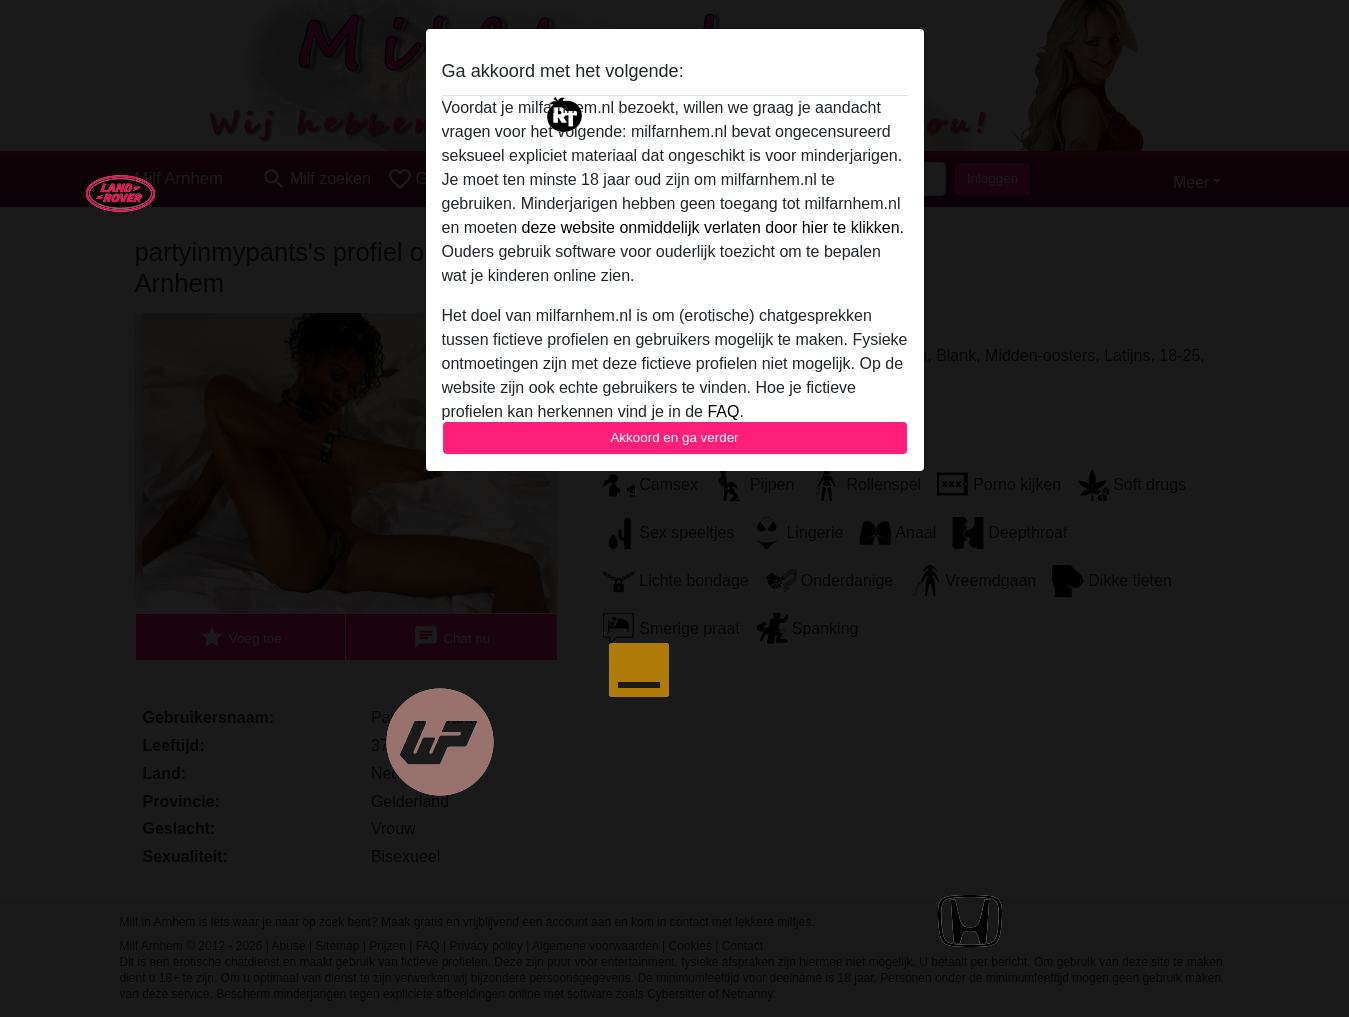 The width and height of the screenshot is (1349, 1017). I want to click on rendact brand logo, so click(440, 742).